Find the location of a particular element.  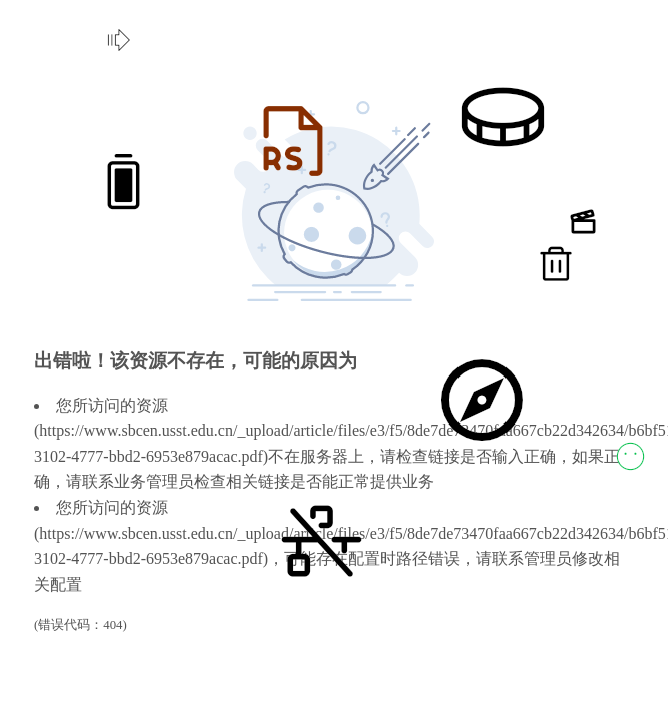

delete this item is located at coordinates (556, 265).